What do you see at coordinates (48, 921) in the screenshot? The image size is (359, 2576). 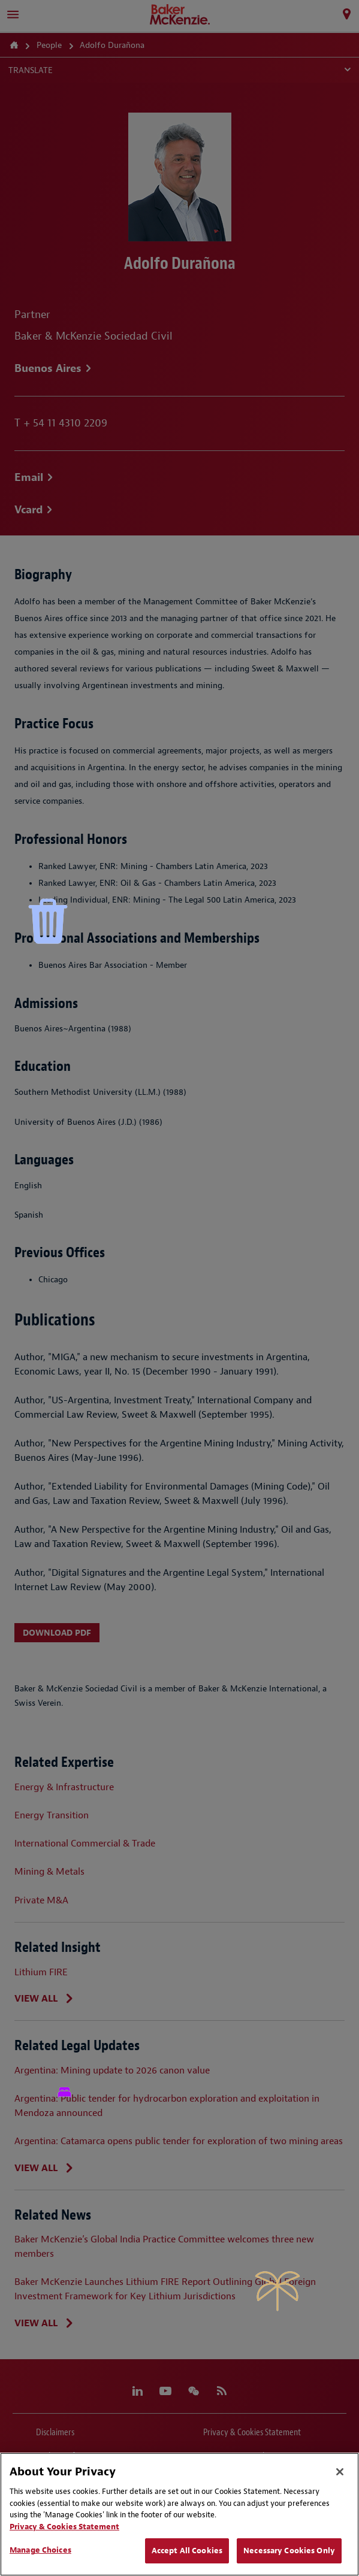 I see `delete selected item` at bounding box center [48, 921].